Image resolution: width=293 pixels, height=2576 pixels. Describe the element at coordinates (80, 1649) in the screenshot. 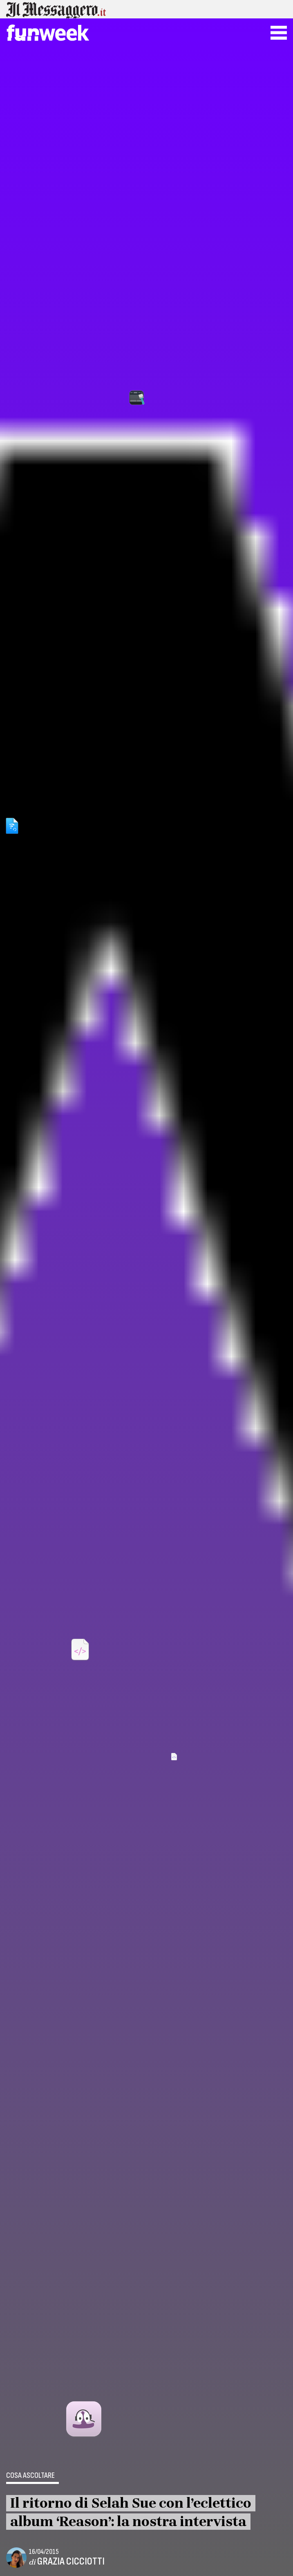

I see `an xml file type indicator` at that location.